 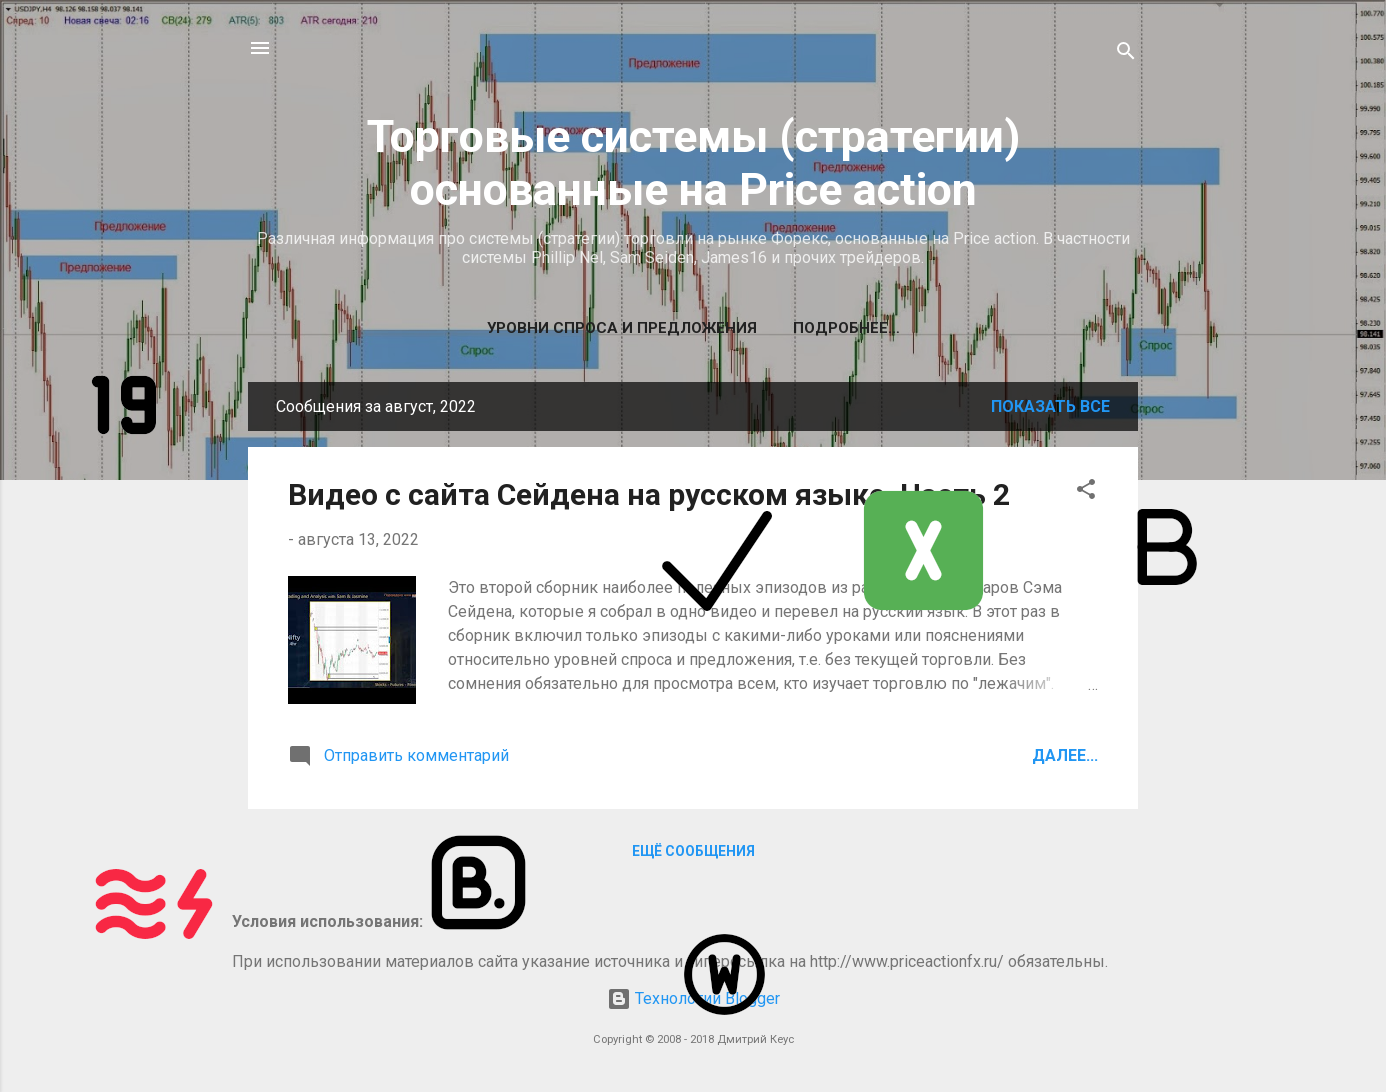 What do you see at coordinates (724, 974) in the screenshot?
I see `access Wikipedia or wiki-related content` at bounding box center [724, 974].